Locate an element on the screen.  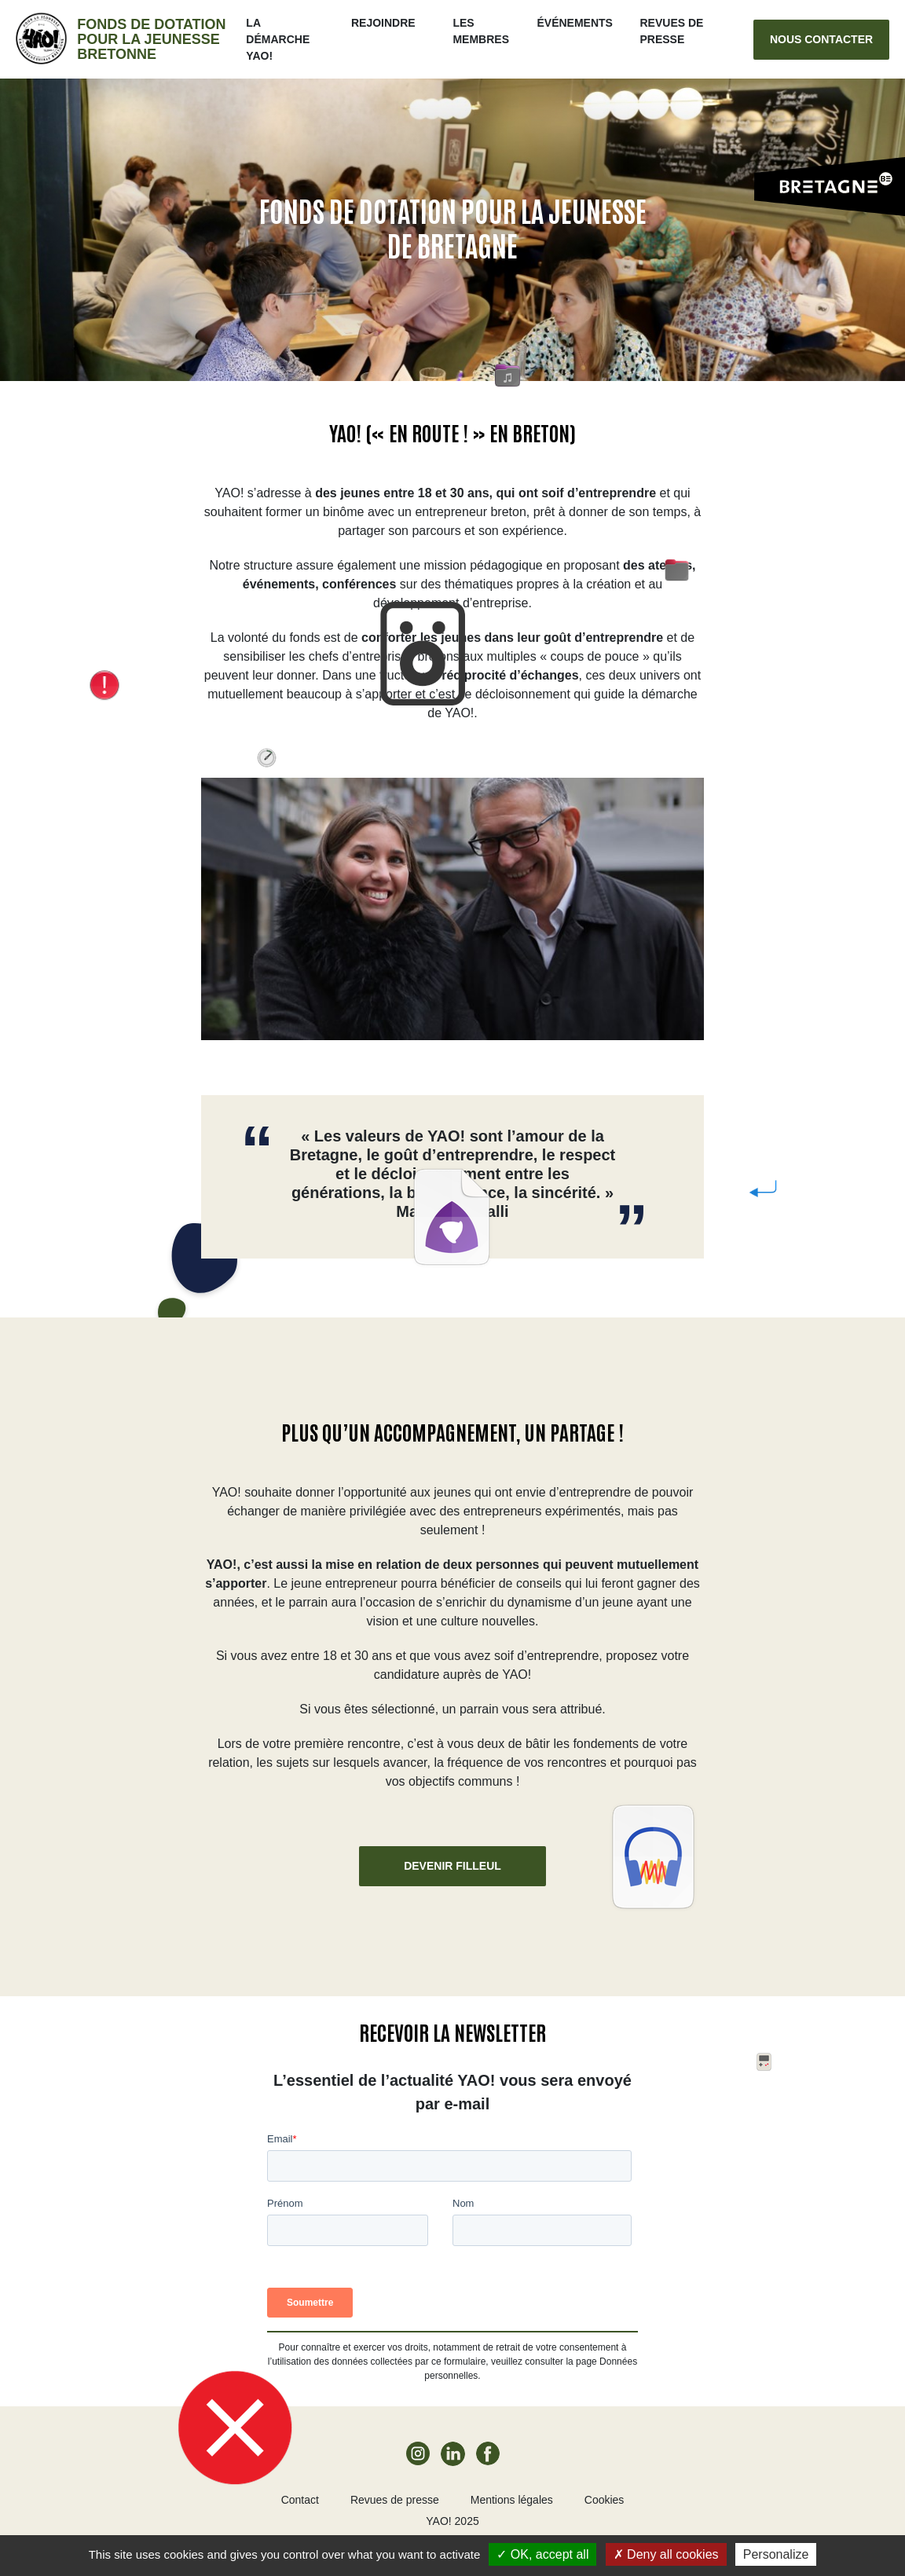
open rhythmbox music player is located at coordinates (426, 654).